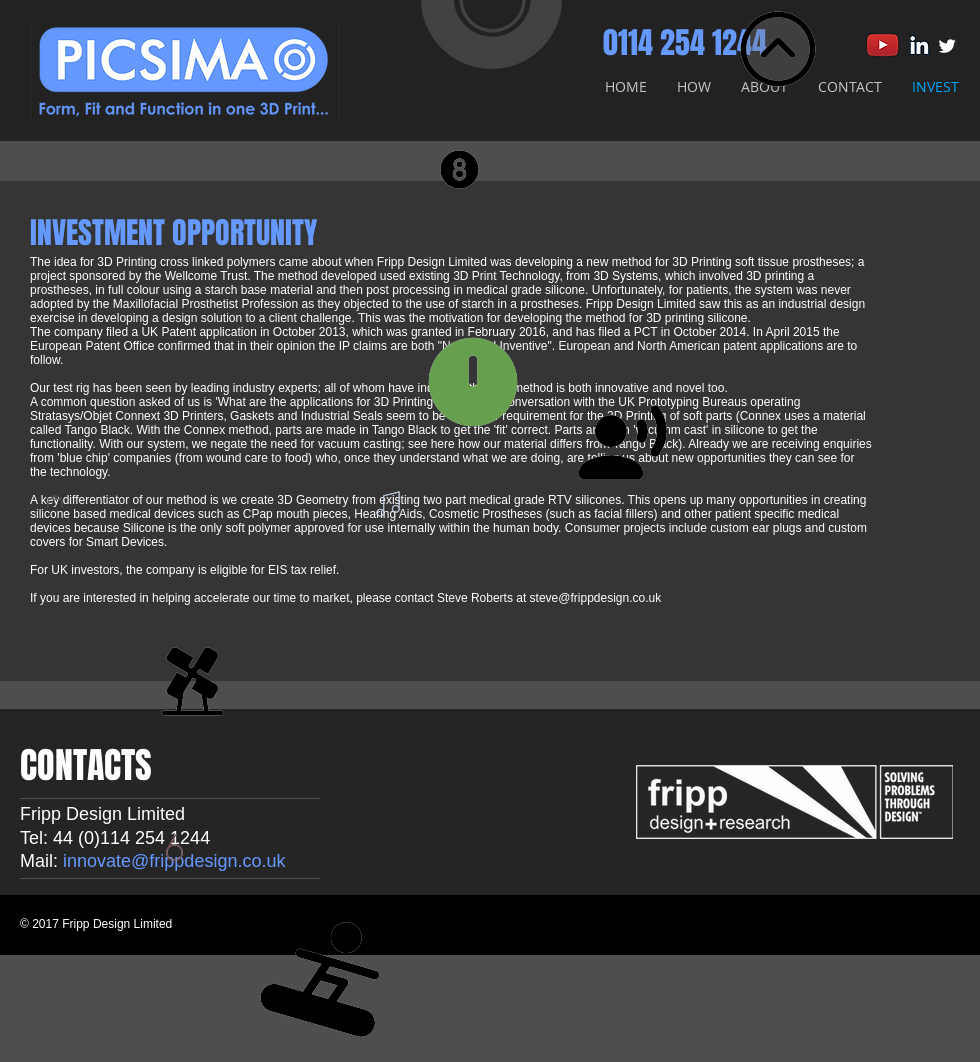 This screenshot has width=980, height=1062. Describe the element at coordinates (459, 169) in the screenshot. I see `indicates step 8 in a multi-step process` at that location.